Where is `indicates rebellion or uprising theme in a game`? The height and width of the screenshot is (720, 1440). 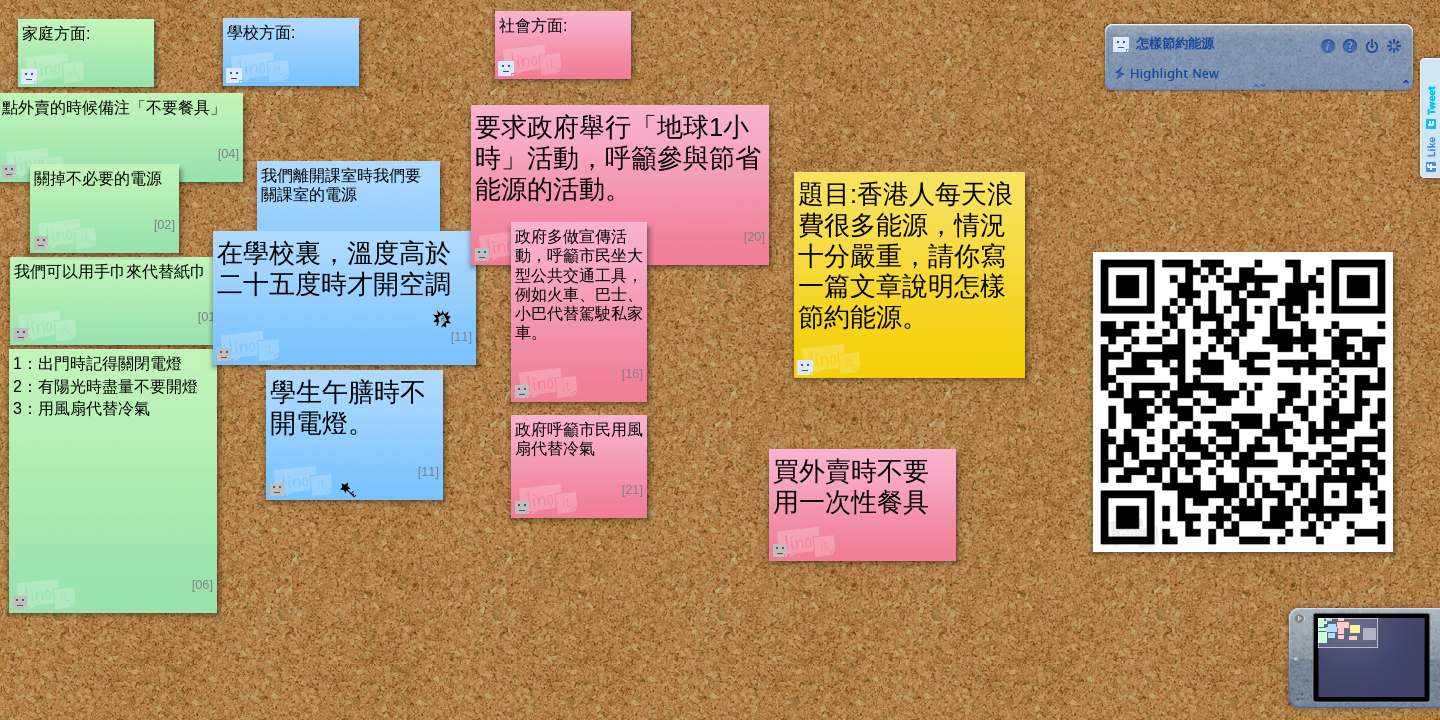 indicates rebellion or uprising theme in a game is located at coordinates (442, 319).